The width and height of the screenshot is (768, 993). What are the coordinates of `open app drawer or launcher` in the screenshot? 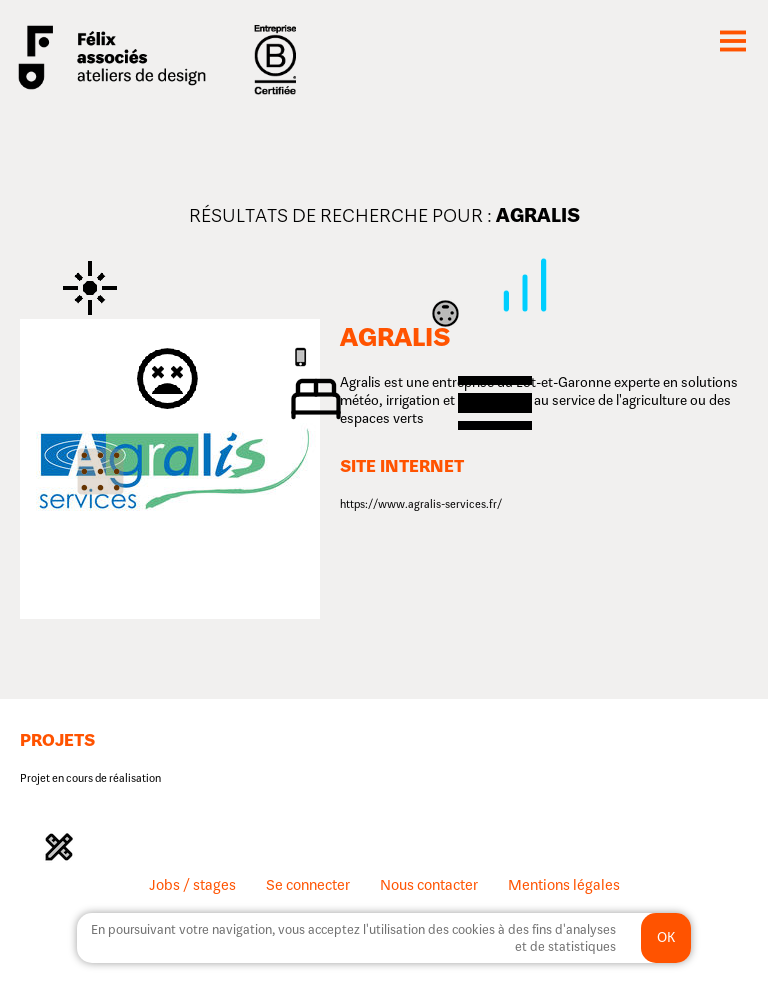 It's located at (100, 471).